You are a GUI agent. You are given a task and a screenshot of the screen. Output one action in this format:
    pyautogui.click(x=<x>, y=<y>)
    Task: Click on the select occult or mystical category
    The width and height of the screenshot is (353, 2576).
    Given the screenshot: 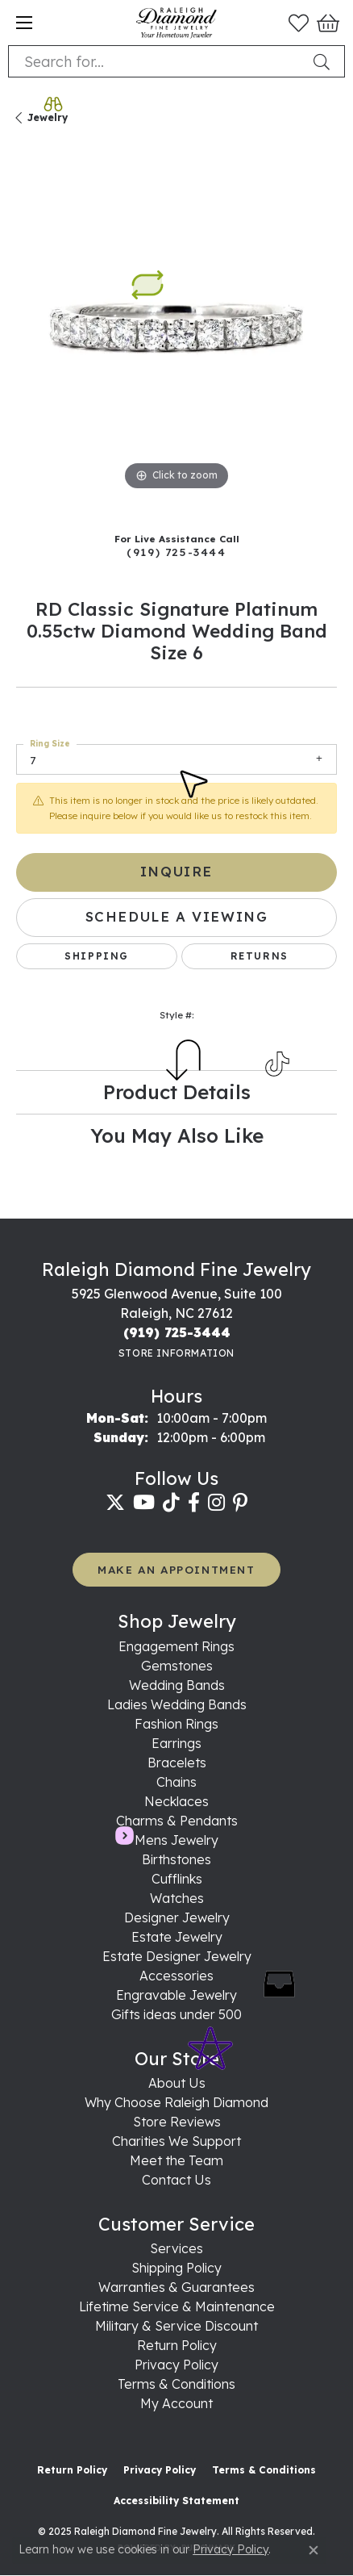 What is the action you would take?
    pyautogui.click(x=210, y=2051)
    